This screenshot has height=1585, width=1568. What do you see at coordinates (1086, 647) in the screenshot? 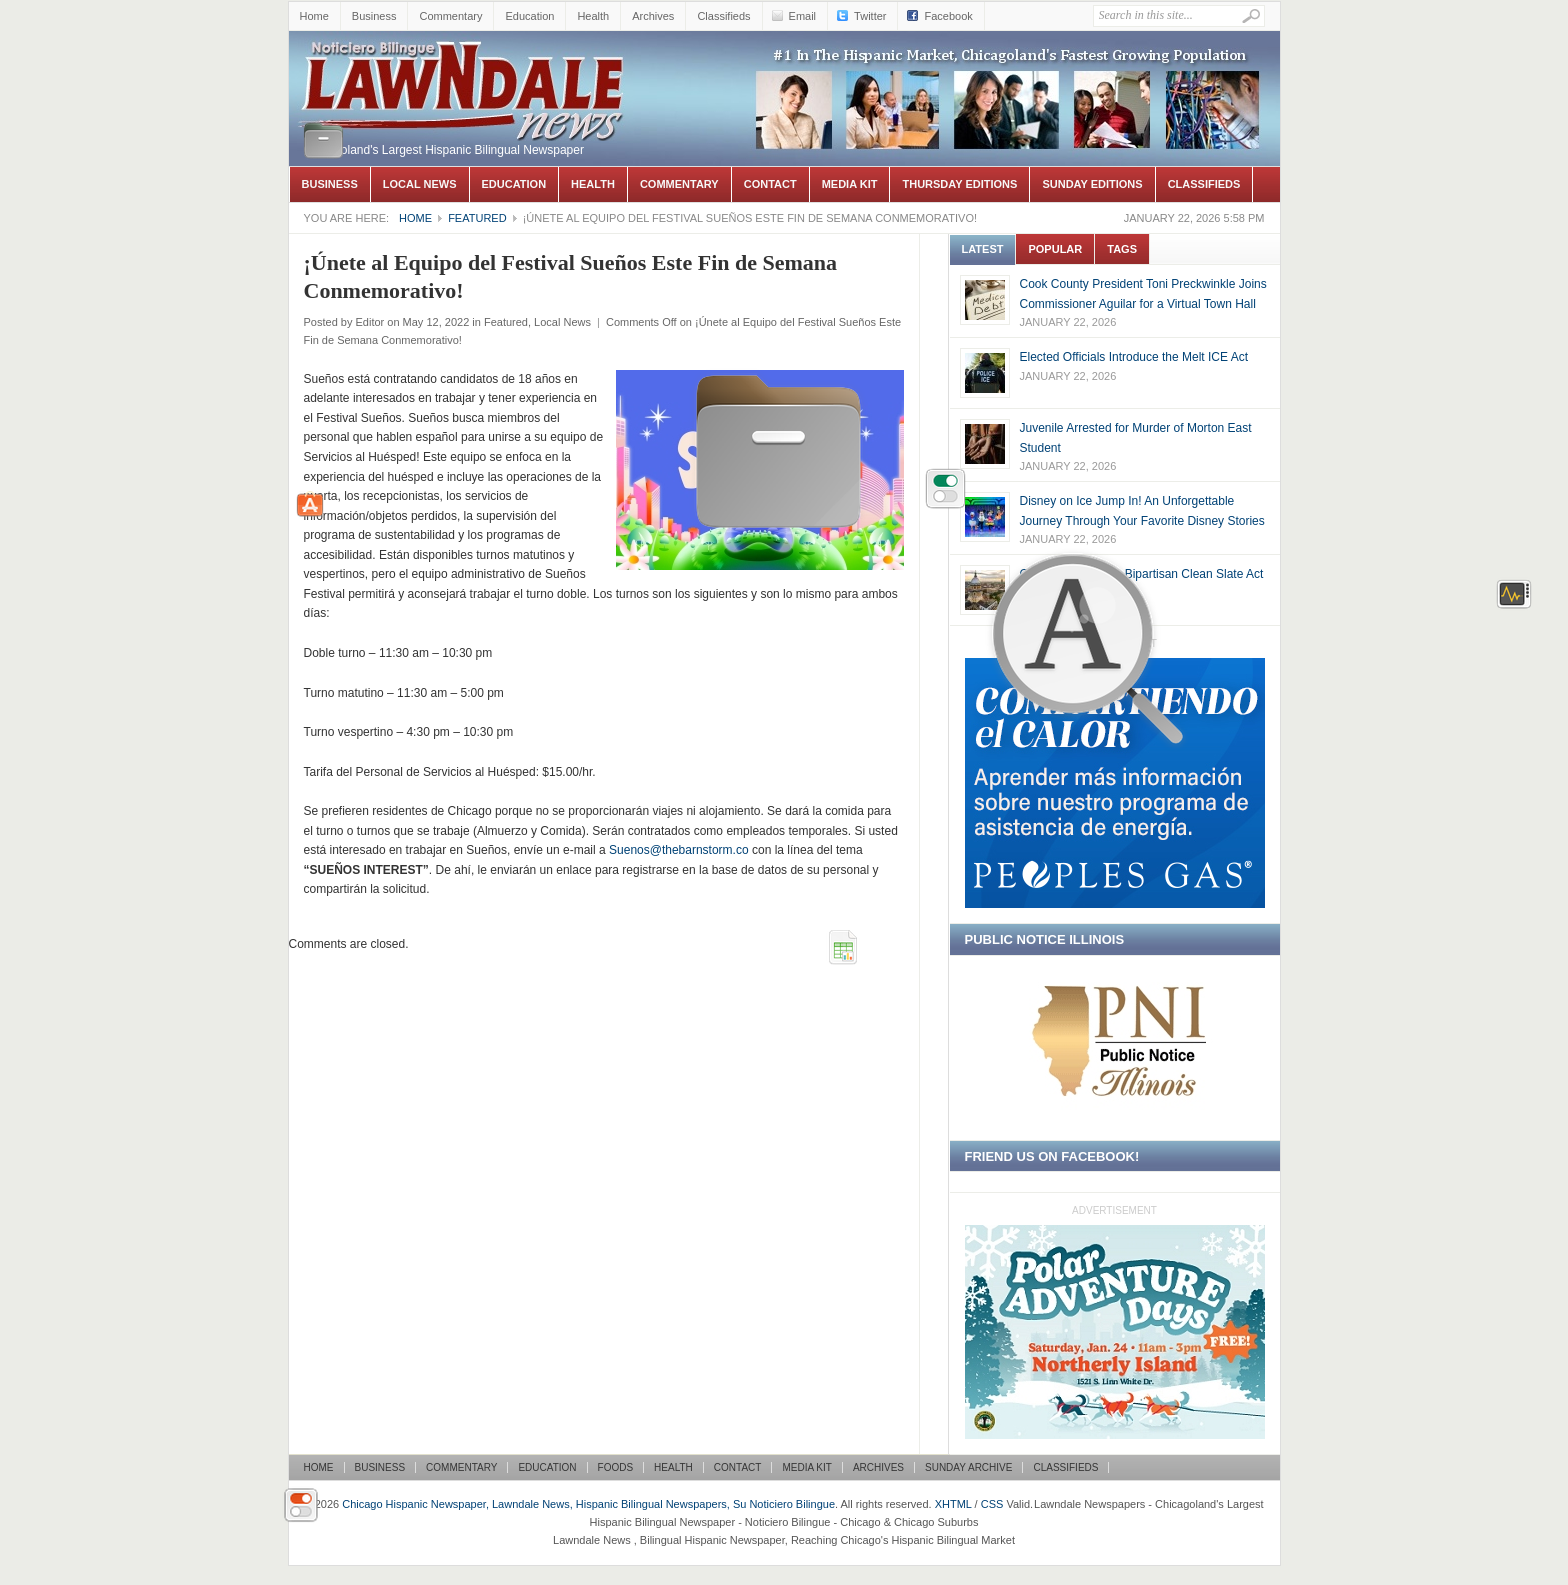
I see `search for text or content` at bounding box center [1086, 647].